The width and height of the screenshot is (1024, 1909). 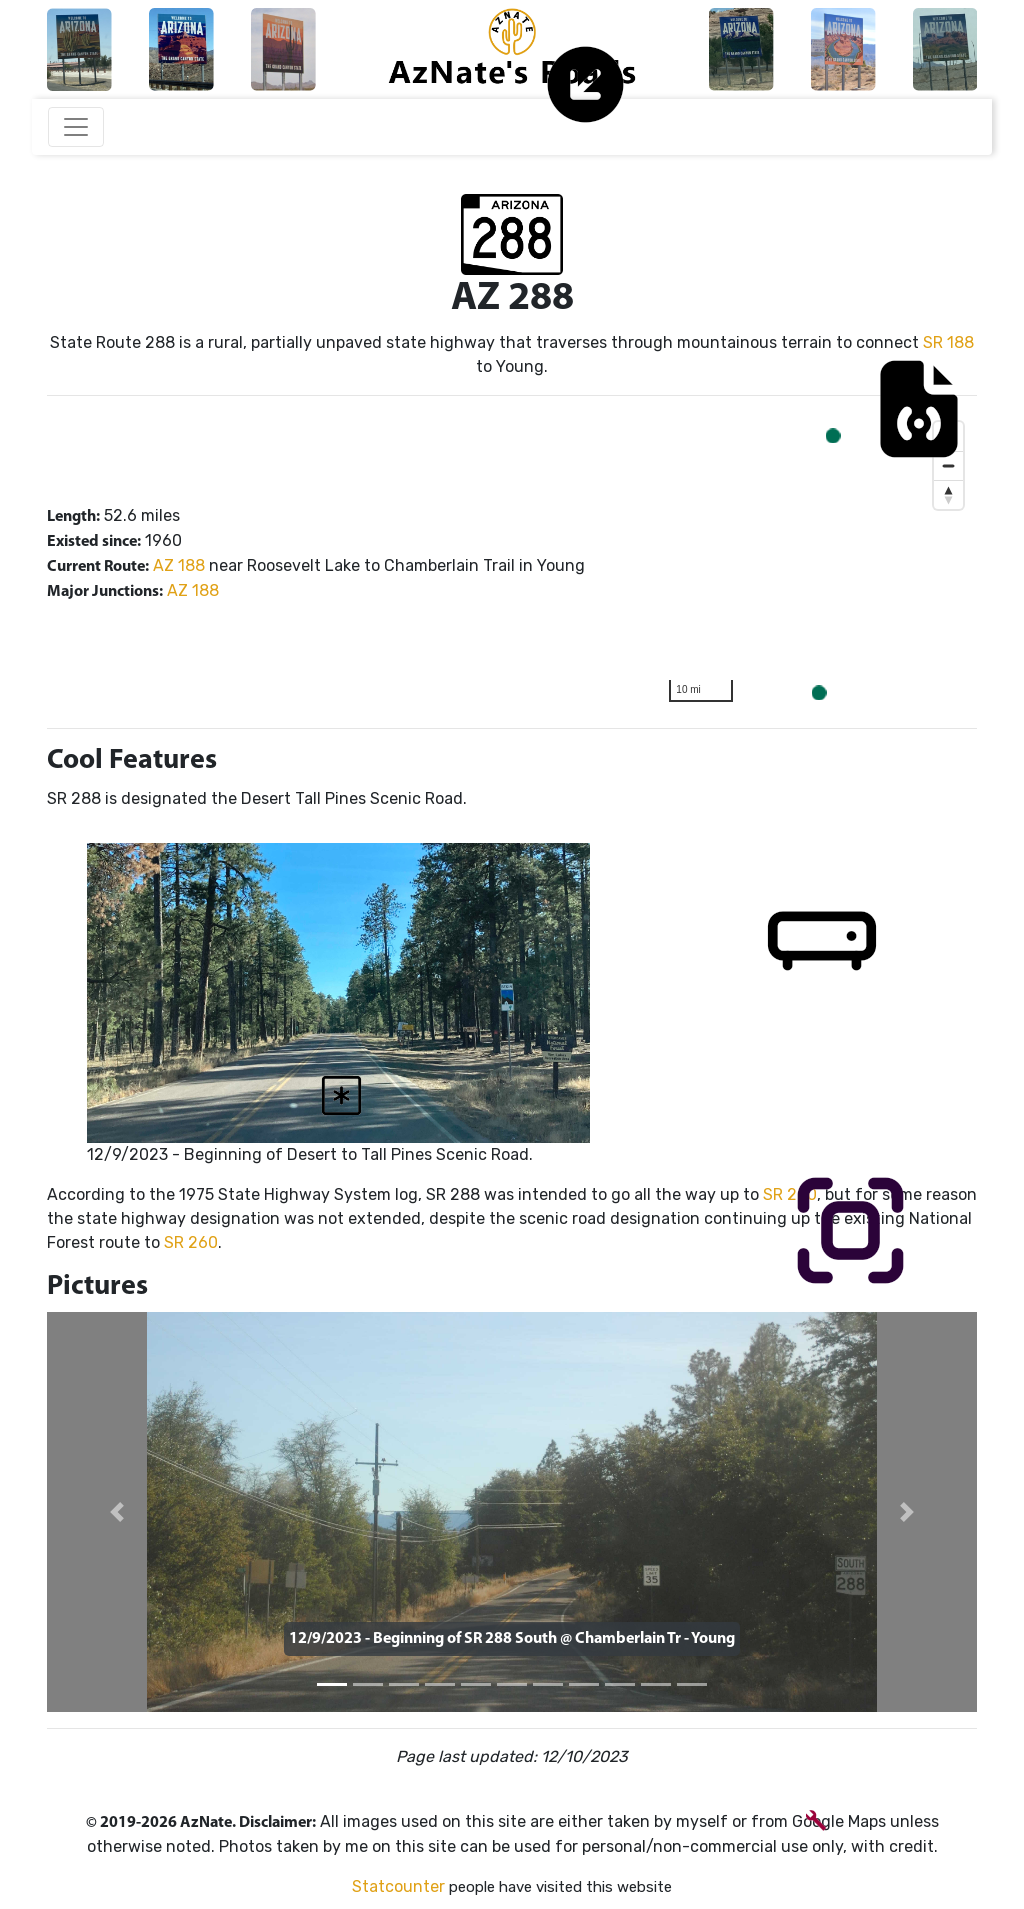 What do you see at coordinates (919, 409) in the screenshot?
I see `access audio or media file` at bounding box center [919, 409].